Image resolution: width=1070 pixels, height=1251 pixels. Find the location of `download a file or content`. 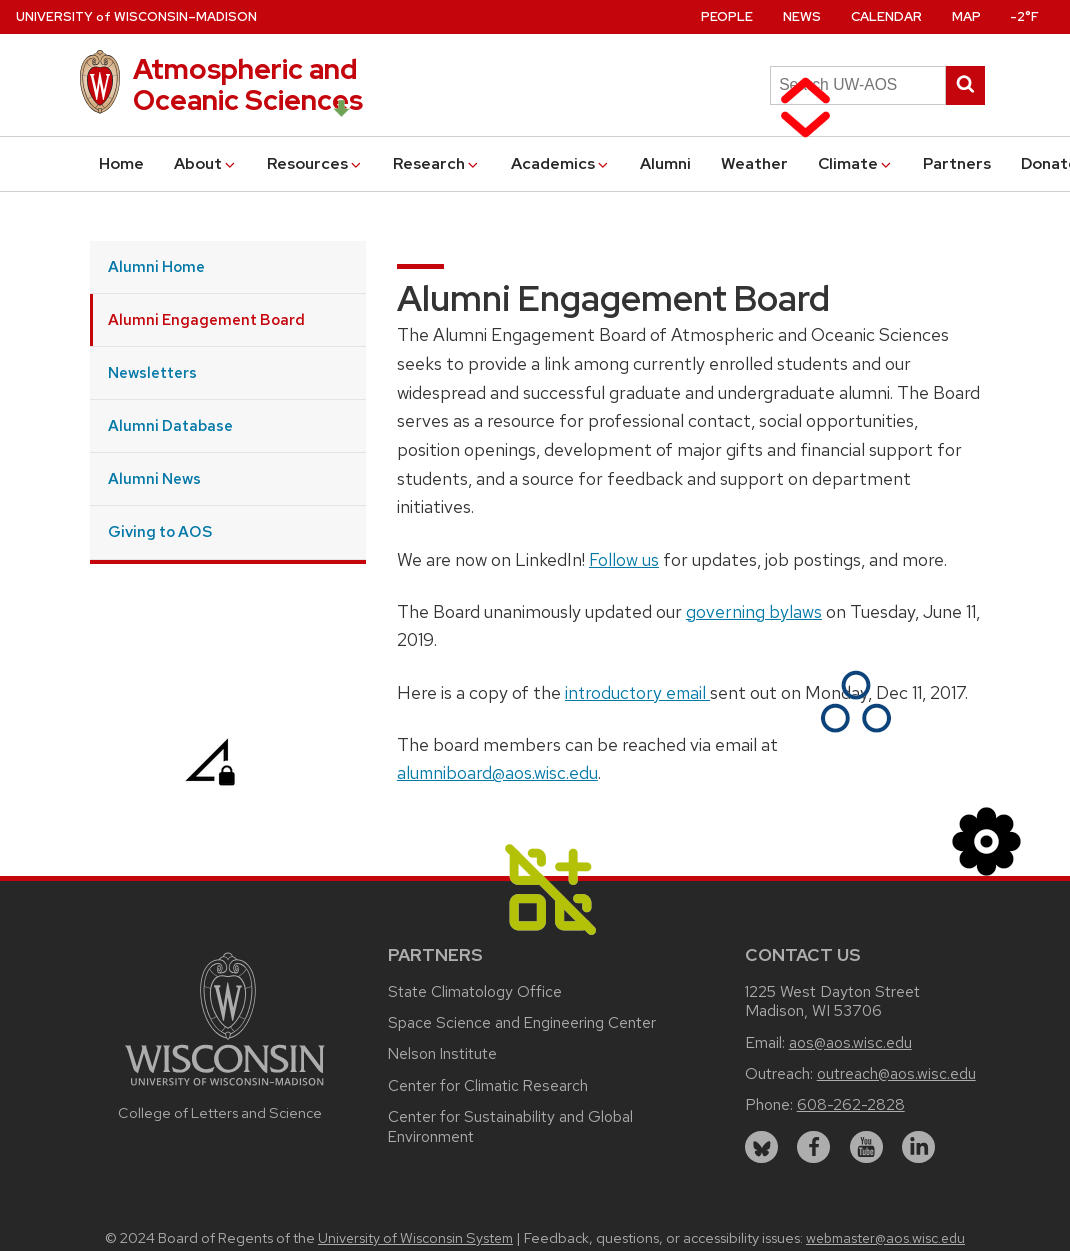

download a file or content is located at coordinates (341, 108).